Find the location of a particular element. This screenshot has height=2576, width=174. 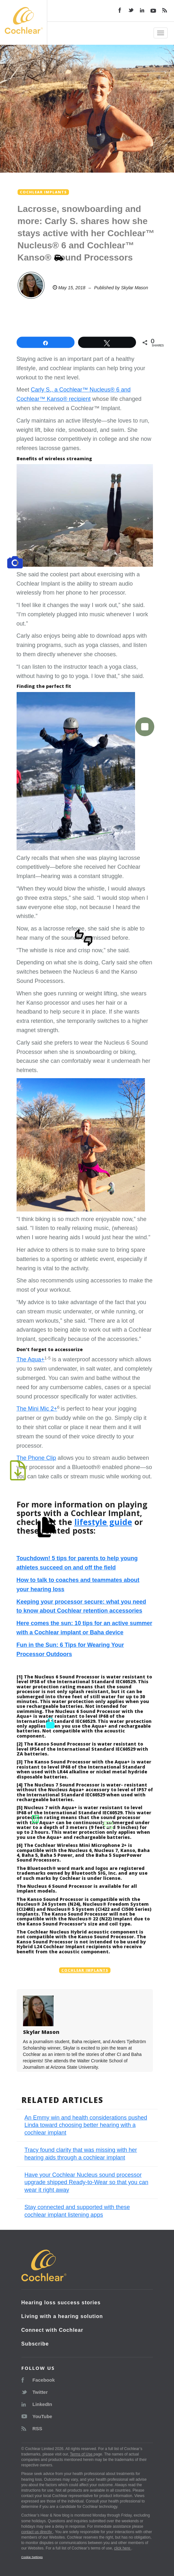

duplicate or copy a document is located at coordinates (46, 1527).